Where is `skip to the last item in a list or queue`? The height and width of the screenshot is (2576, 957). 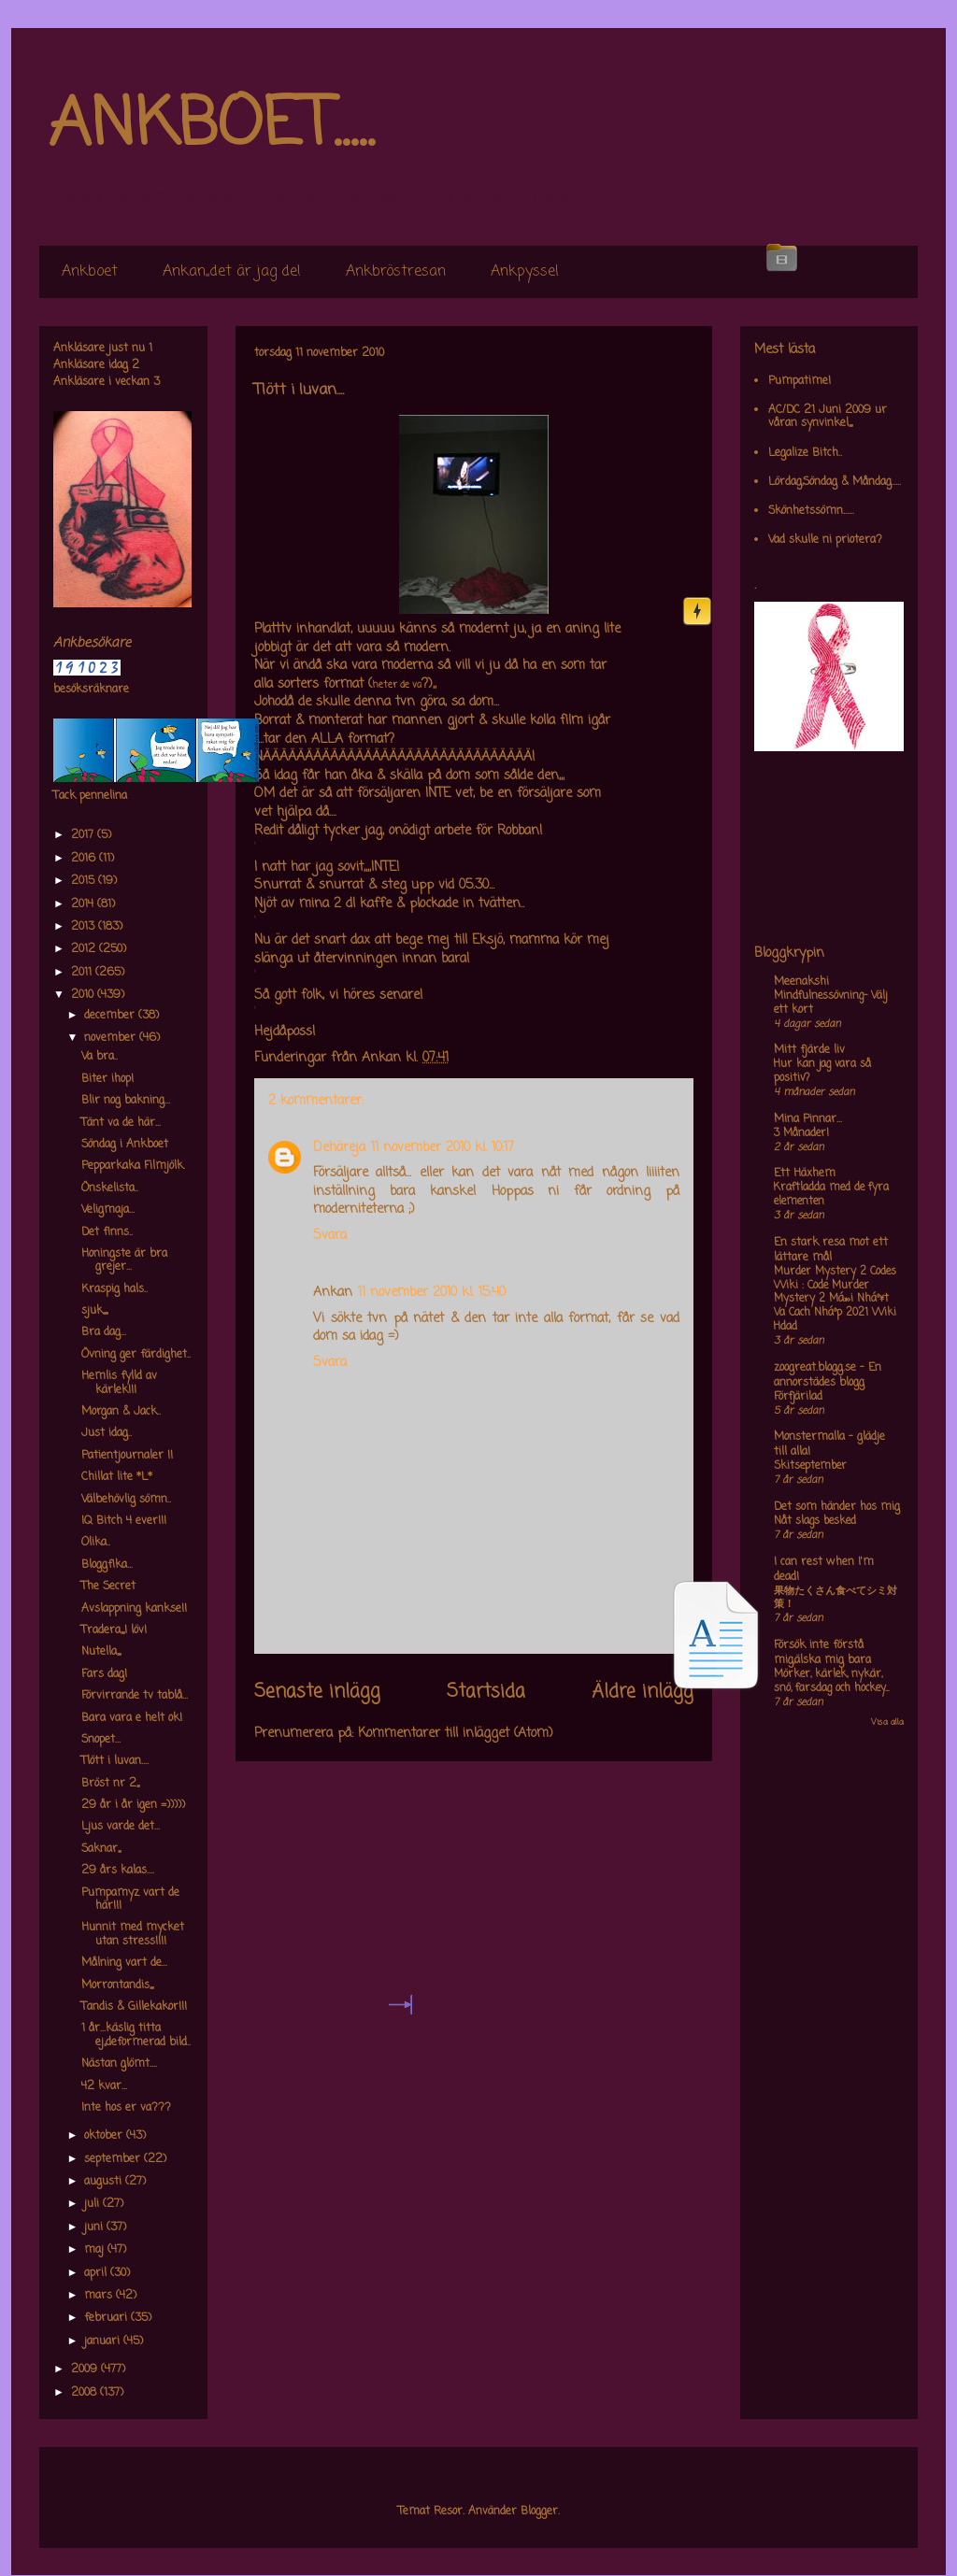 skip to the last item in a list or queue is located at coordinates (400, 2004).